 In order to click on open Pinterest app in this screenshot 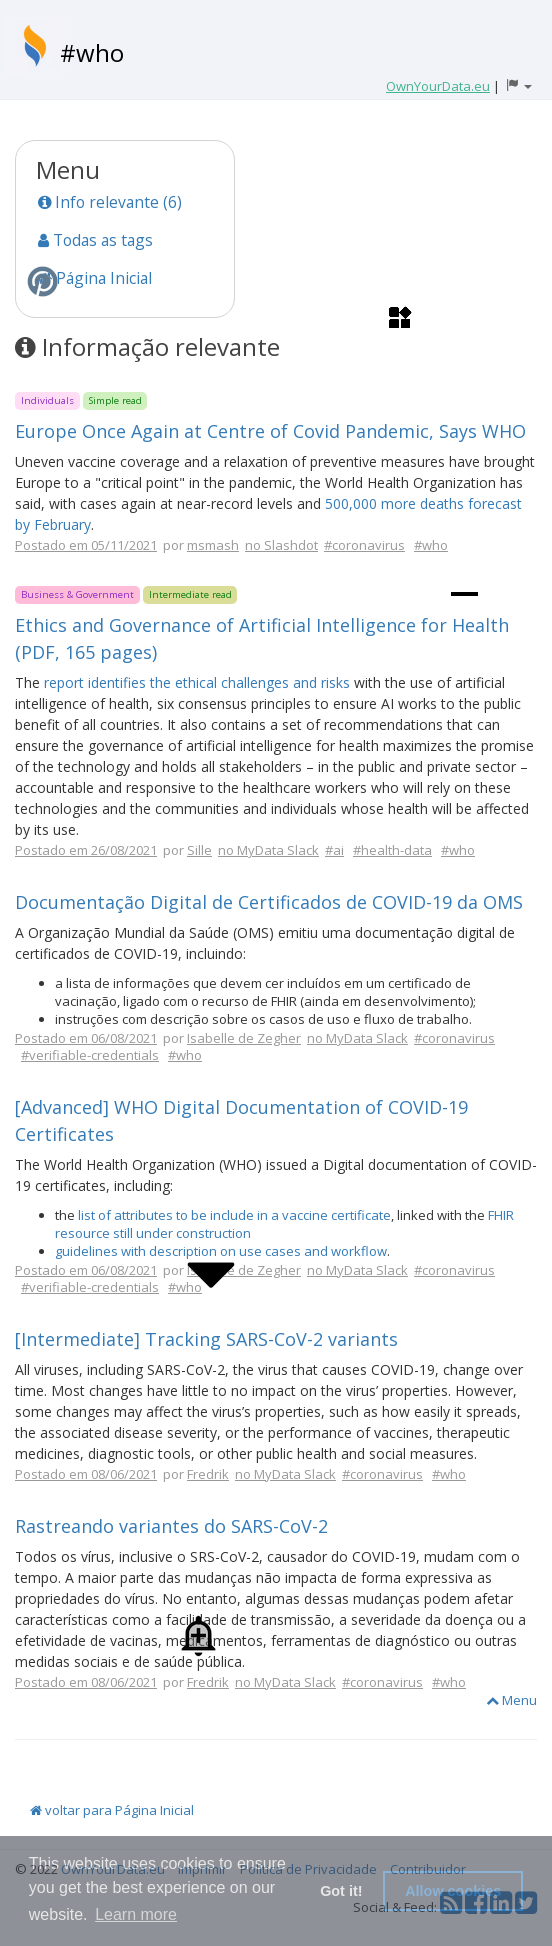, I will do `click(41, 281)`.